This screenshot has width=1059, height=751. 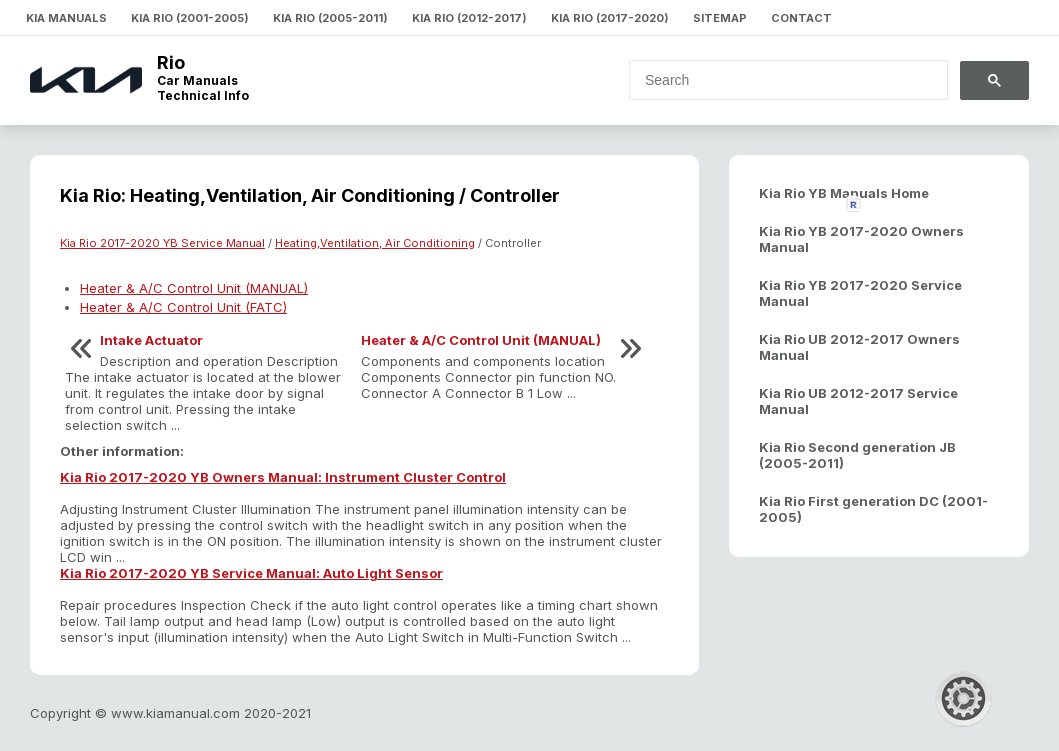 I want to click on open system preferences, so click(x=963, y=698).